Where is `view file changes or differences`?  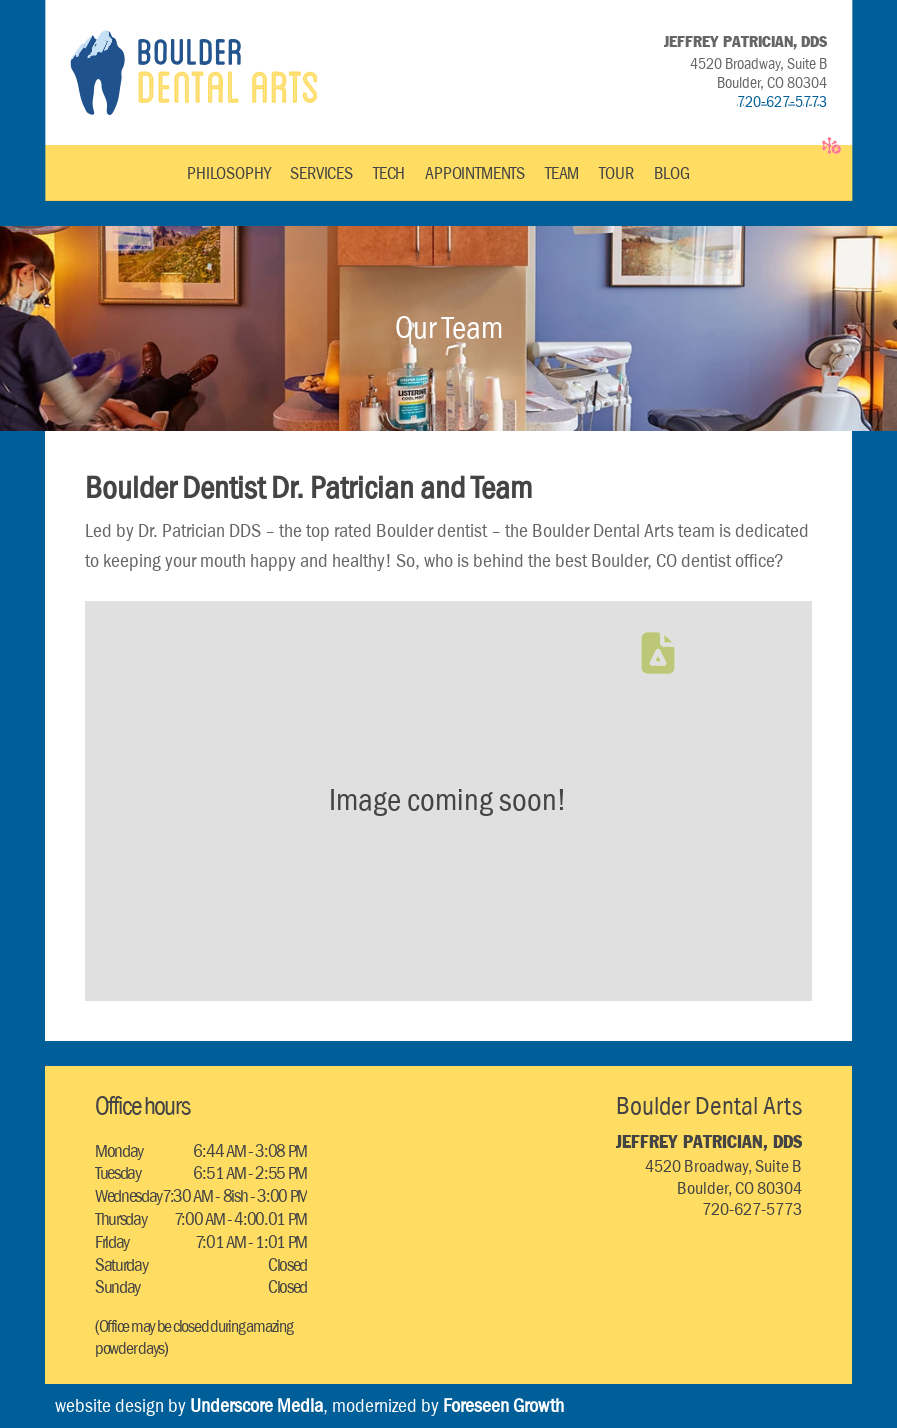
view file changes or differences is located at coordinates (658, 653).